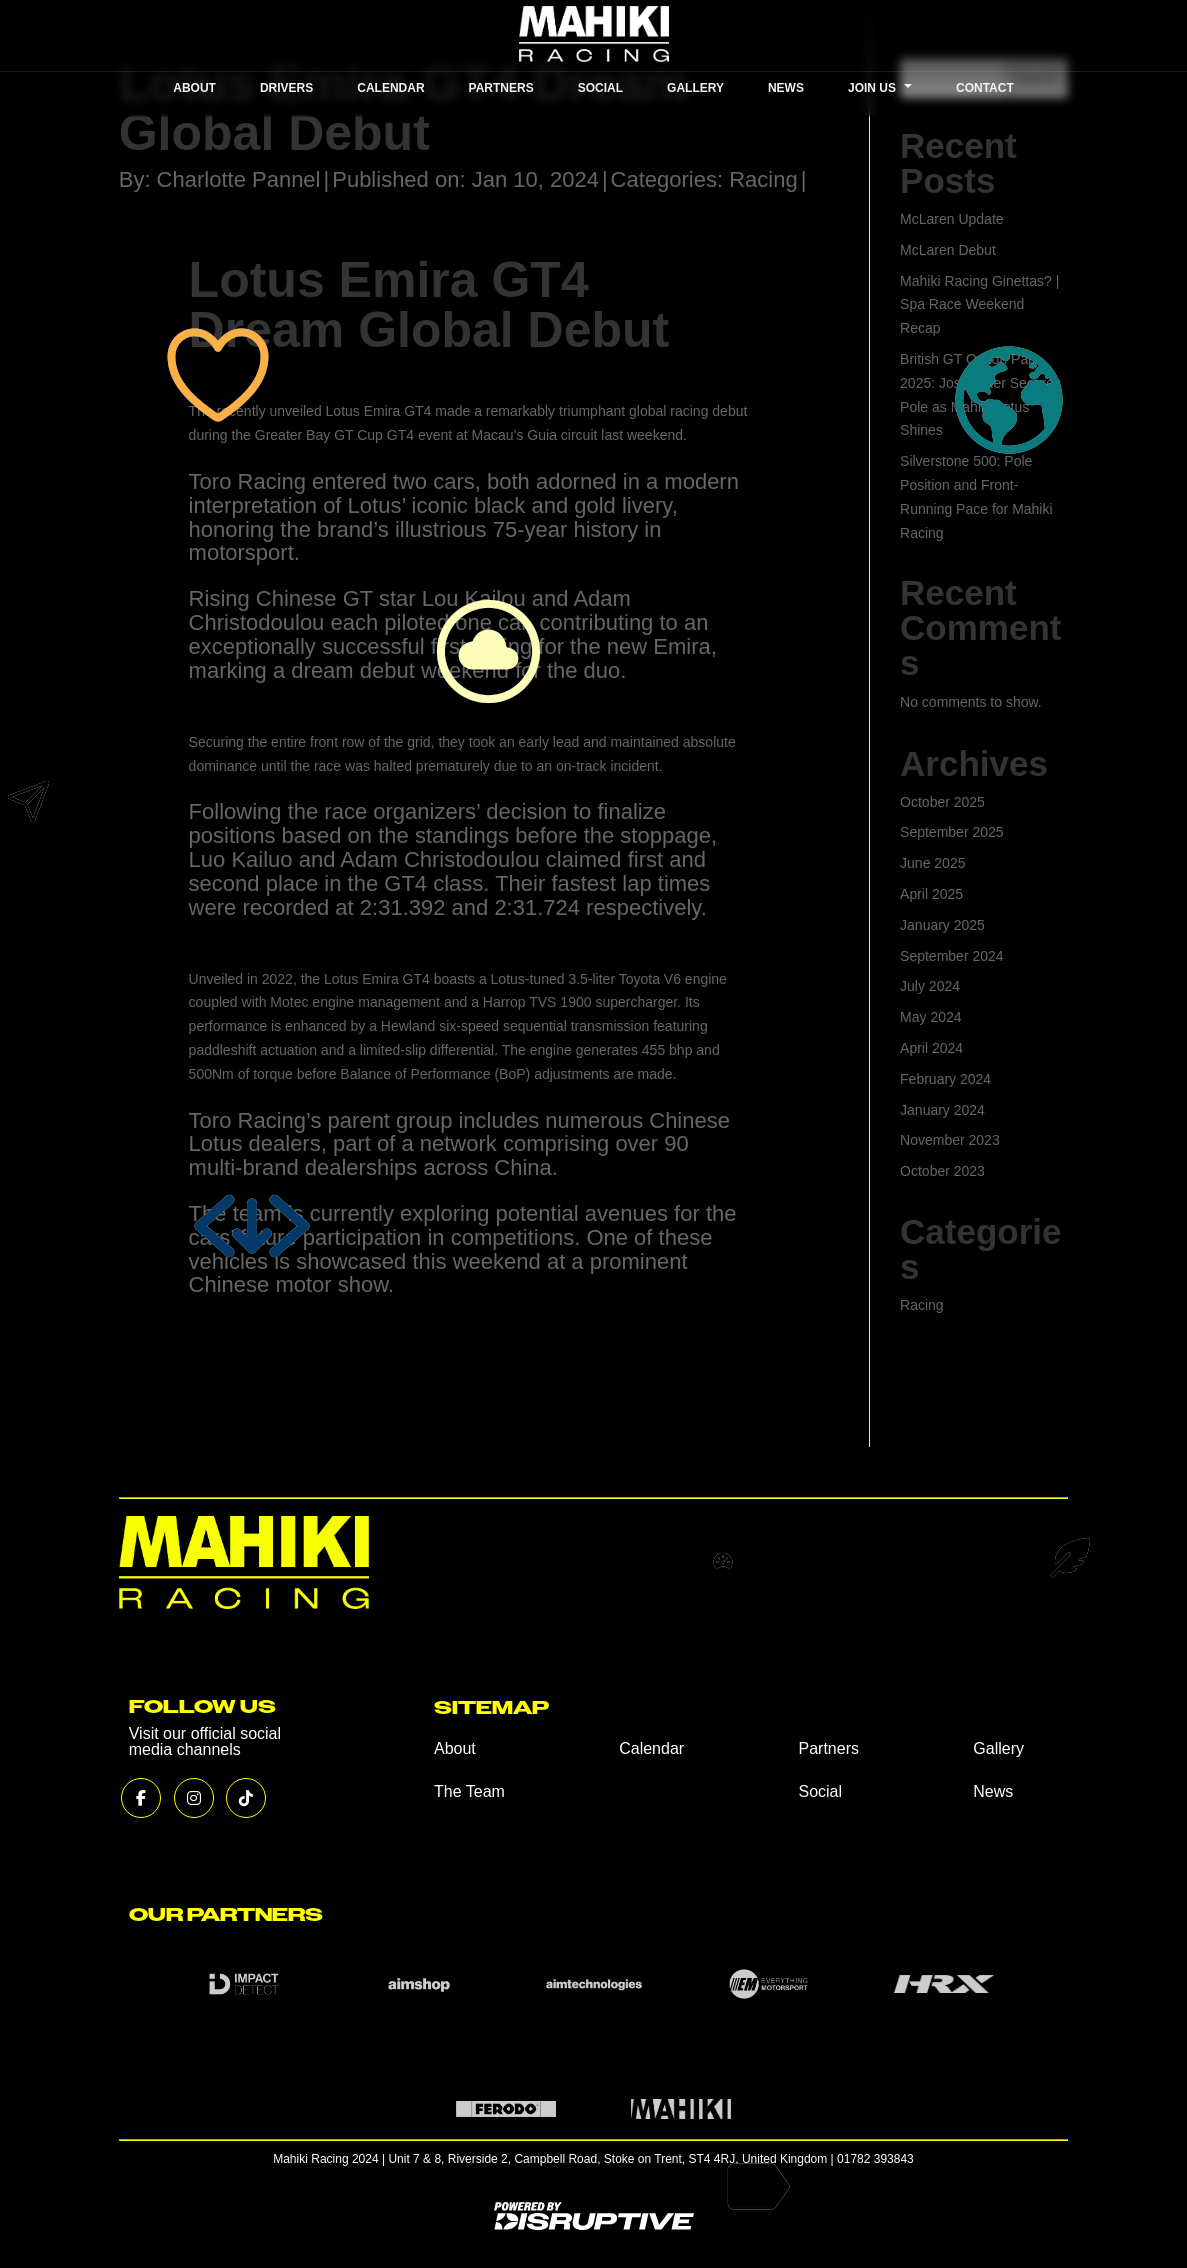  What do you see at coordinates (252, 1226) in the screenshot?
I see `download source code or script files` at bounding box center [252, 1226].